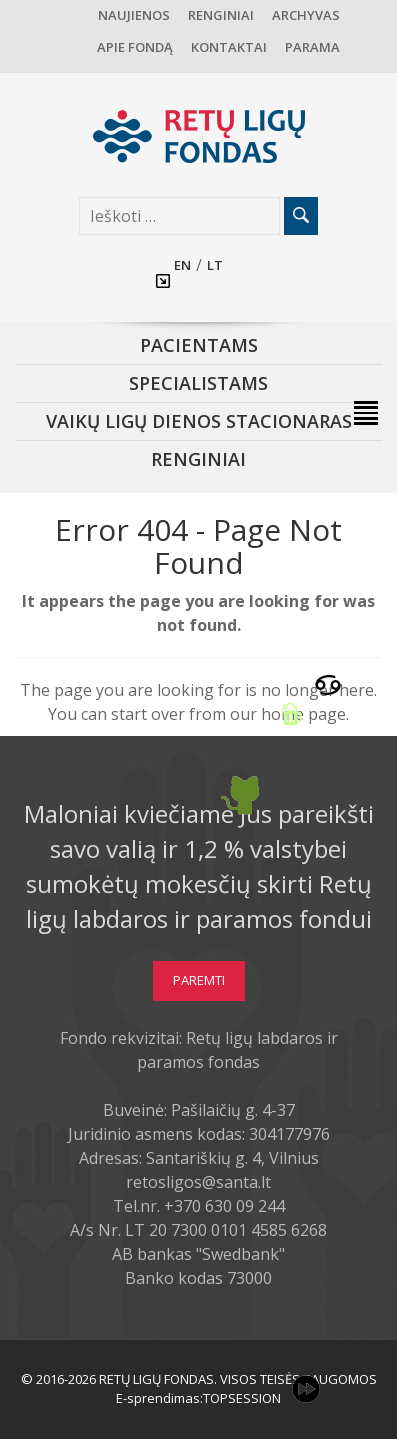  I want to click on indicates cancer zodiac sign, so click(328, 685).